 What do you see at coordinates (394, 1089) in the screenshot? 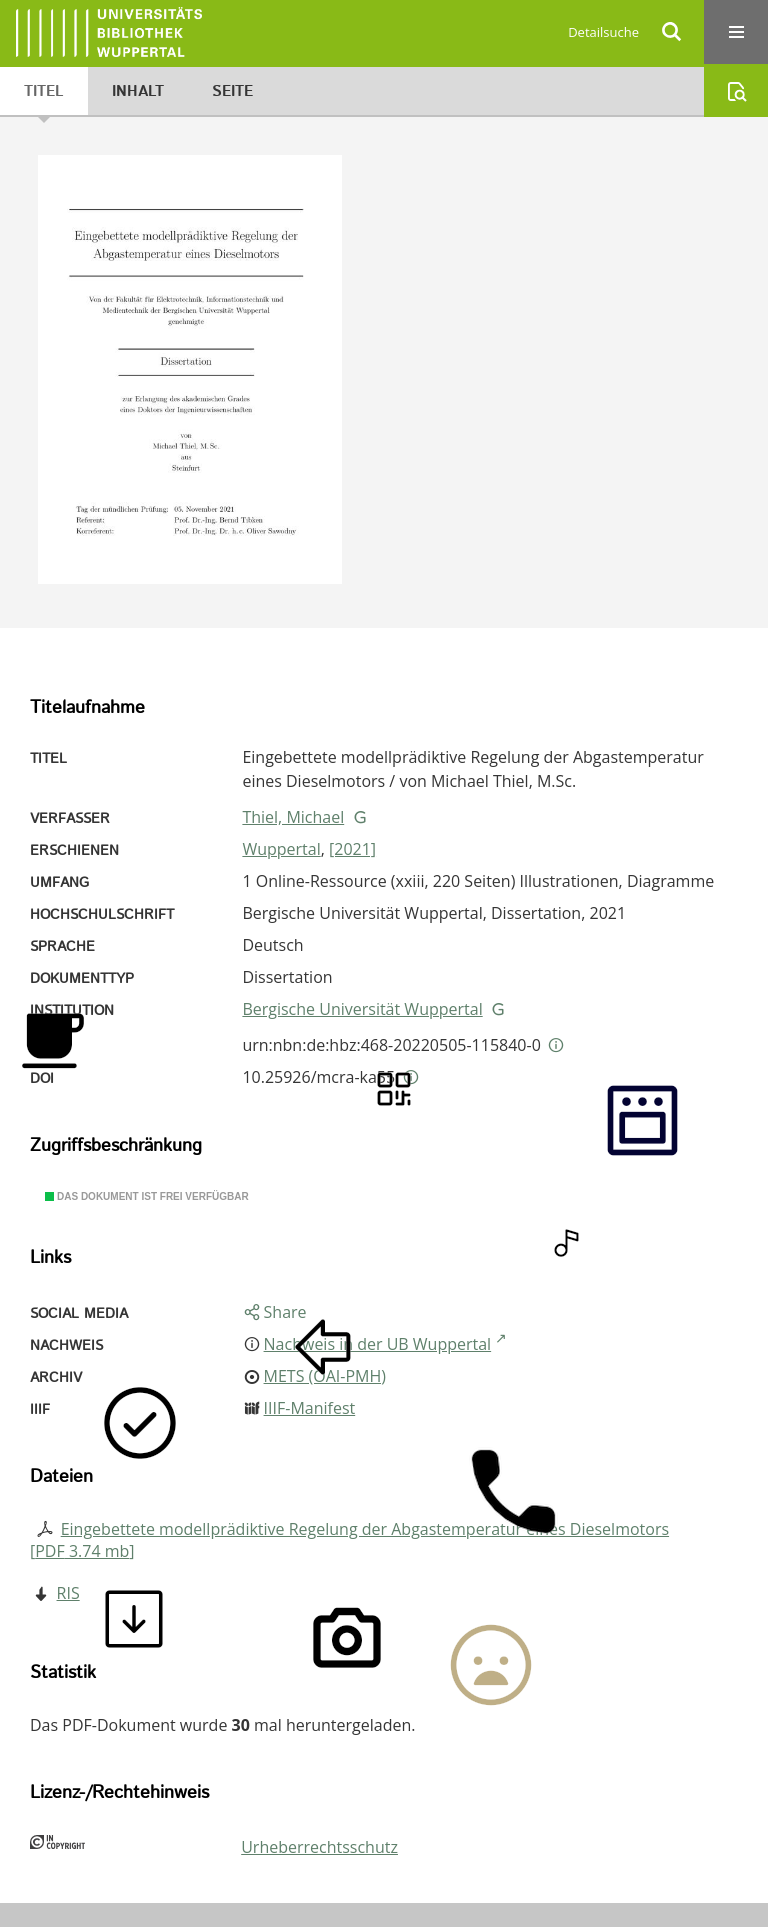
I see `scan or display a QR code` at bounding box center [394, 1089].